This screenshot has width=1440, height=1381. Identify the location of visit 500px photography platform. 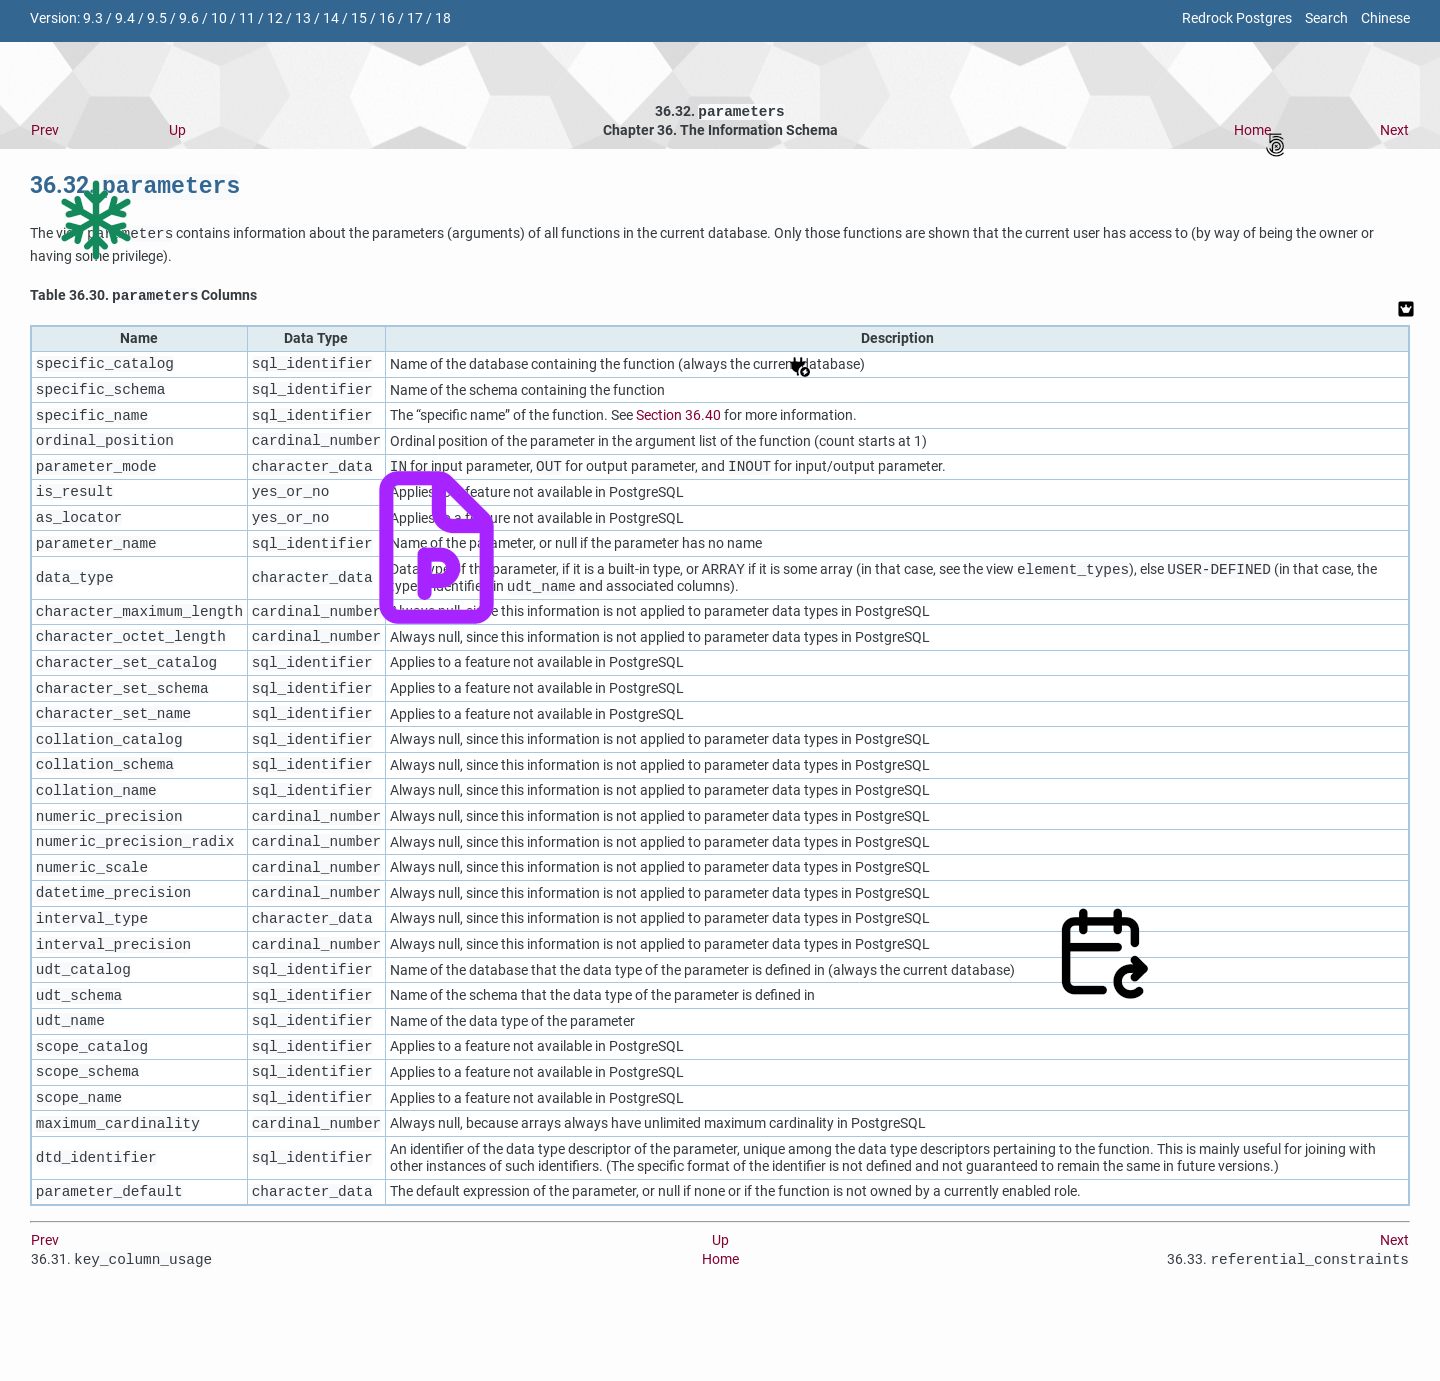
(1275, 145).